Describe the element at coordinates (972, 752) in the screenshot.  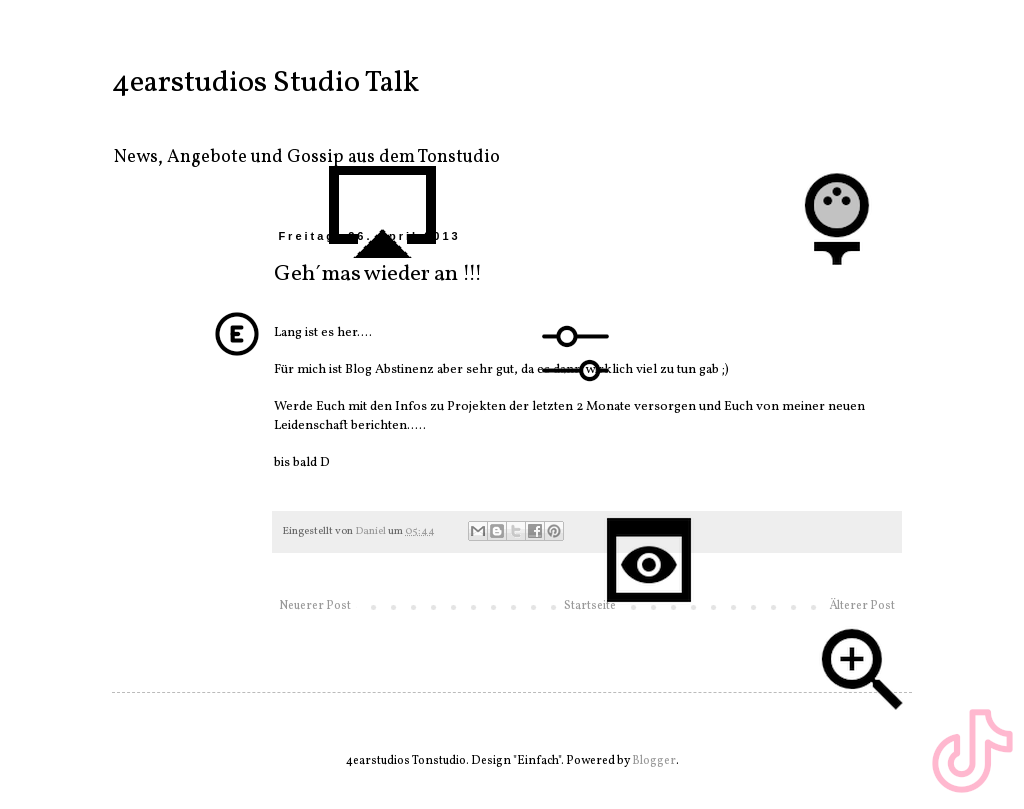
I see `open TikTok app` at that location.